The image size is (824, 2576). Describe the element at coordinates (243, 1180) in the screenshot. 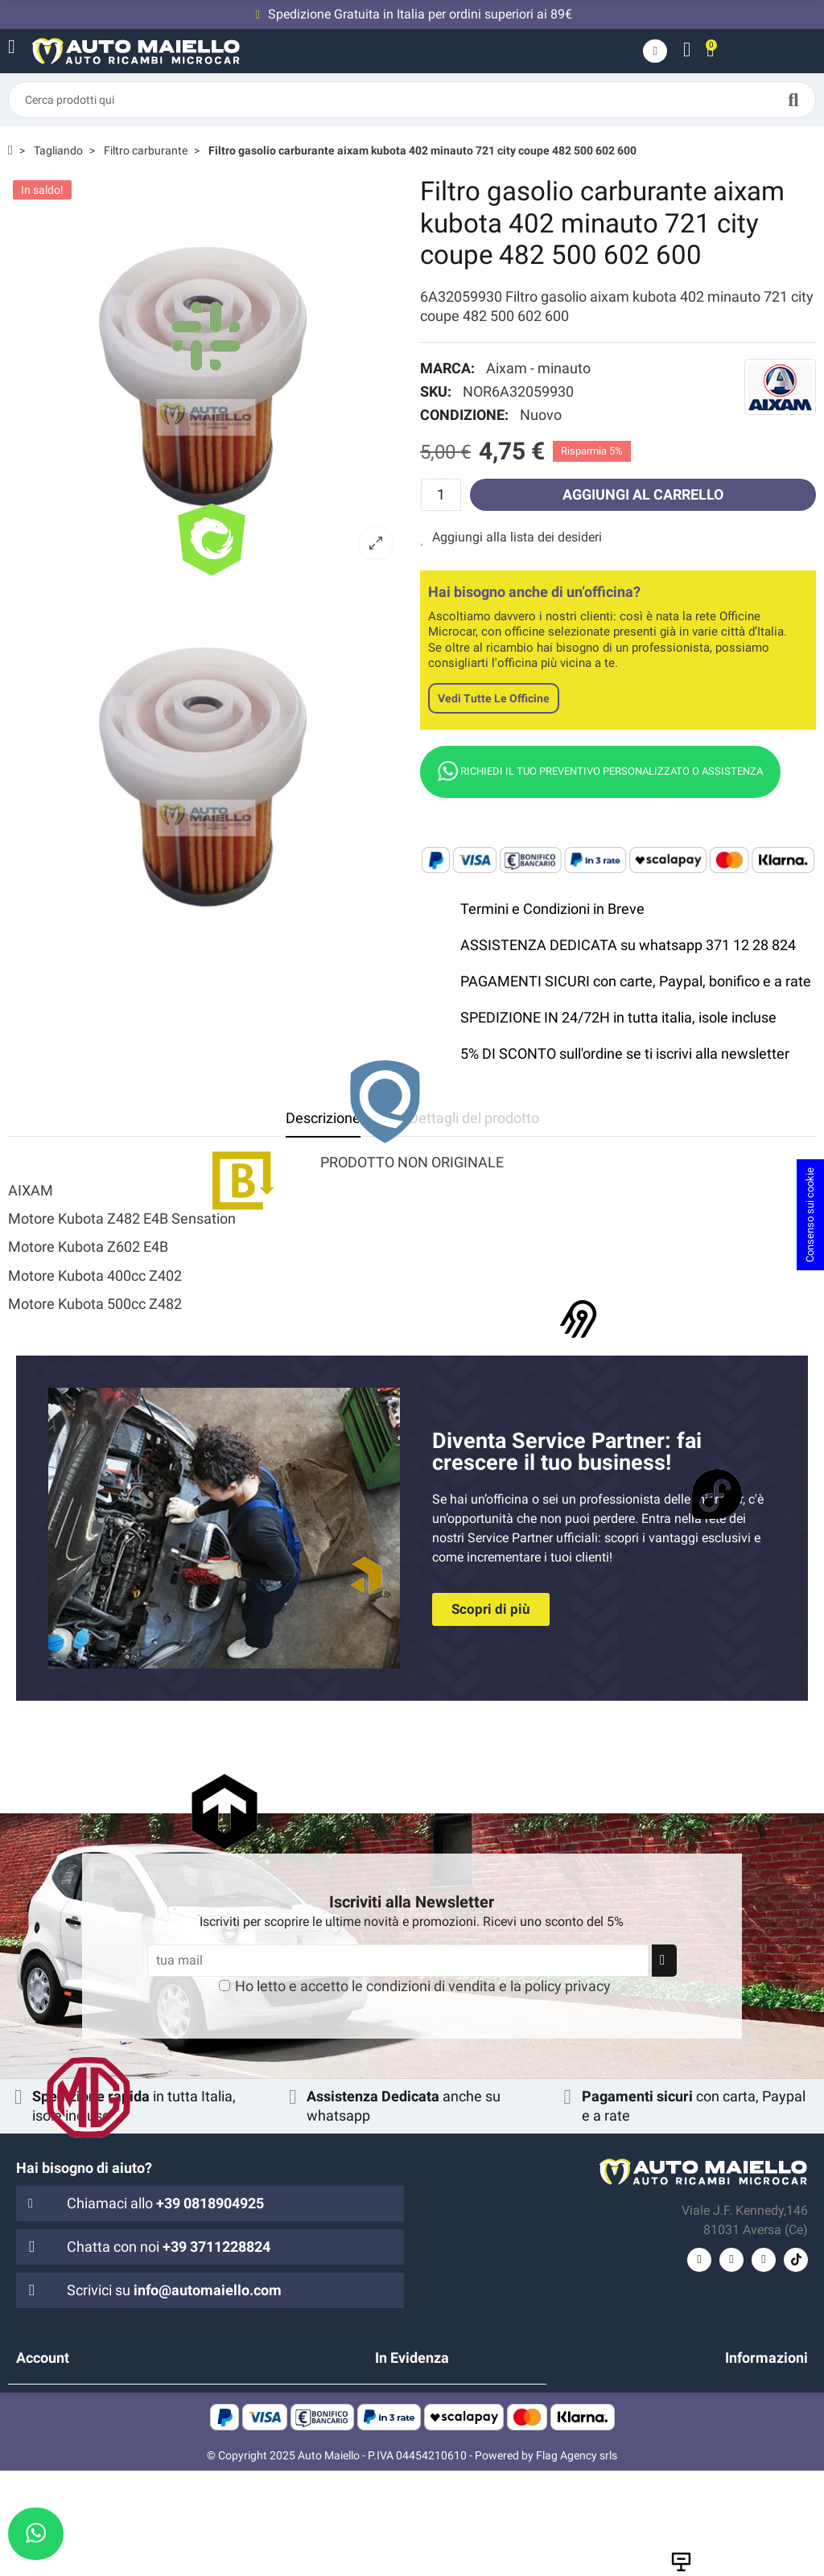

I see `open brandfolder digital asset management` at that location.